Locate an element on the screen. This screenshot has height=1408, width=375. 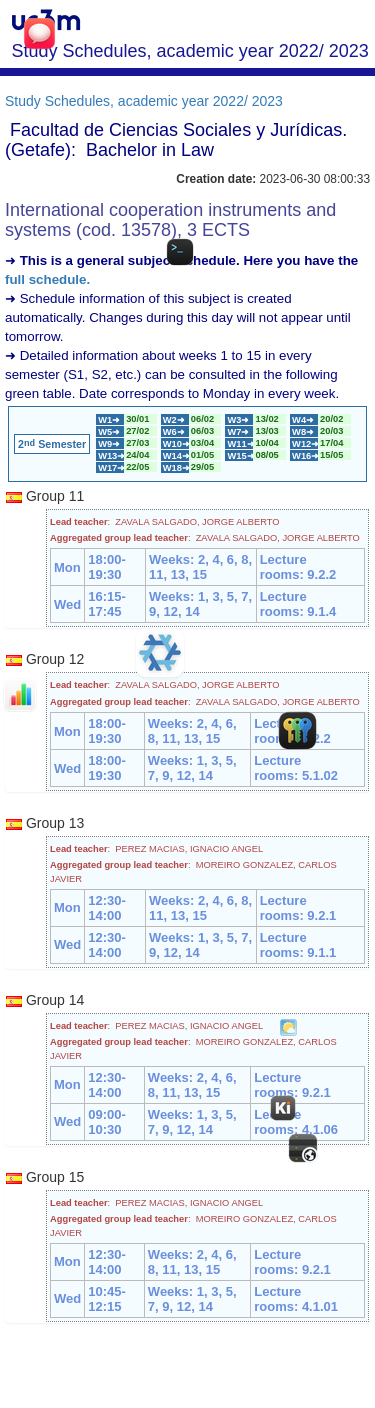
open KiCad nightly build application is located at coordinates (283, 1108).